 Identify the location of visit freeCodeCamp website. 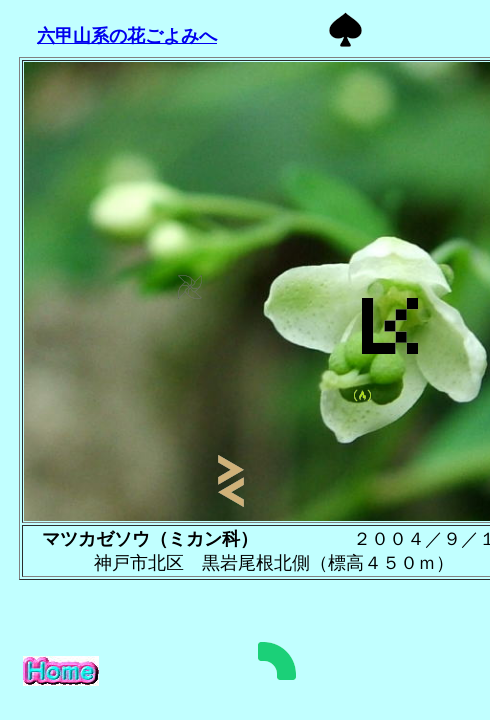
(362, 395).